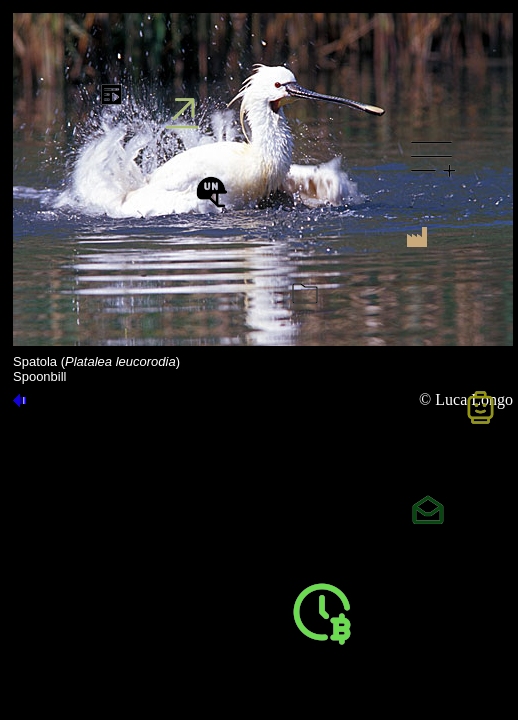 The image size is (518, 720). Describe the element at coordinates (182, 112) in the screenshot. I see `open link in new window or tab` at that location.